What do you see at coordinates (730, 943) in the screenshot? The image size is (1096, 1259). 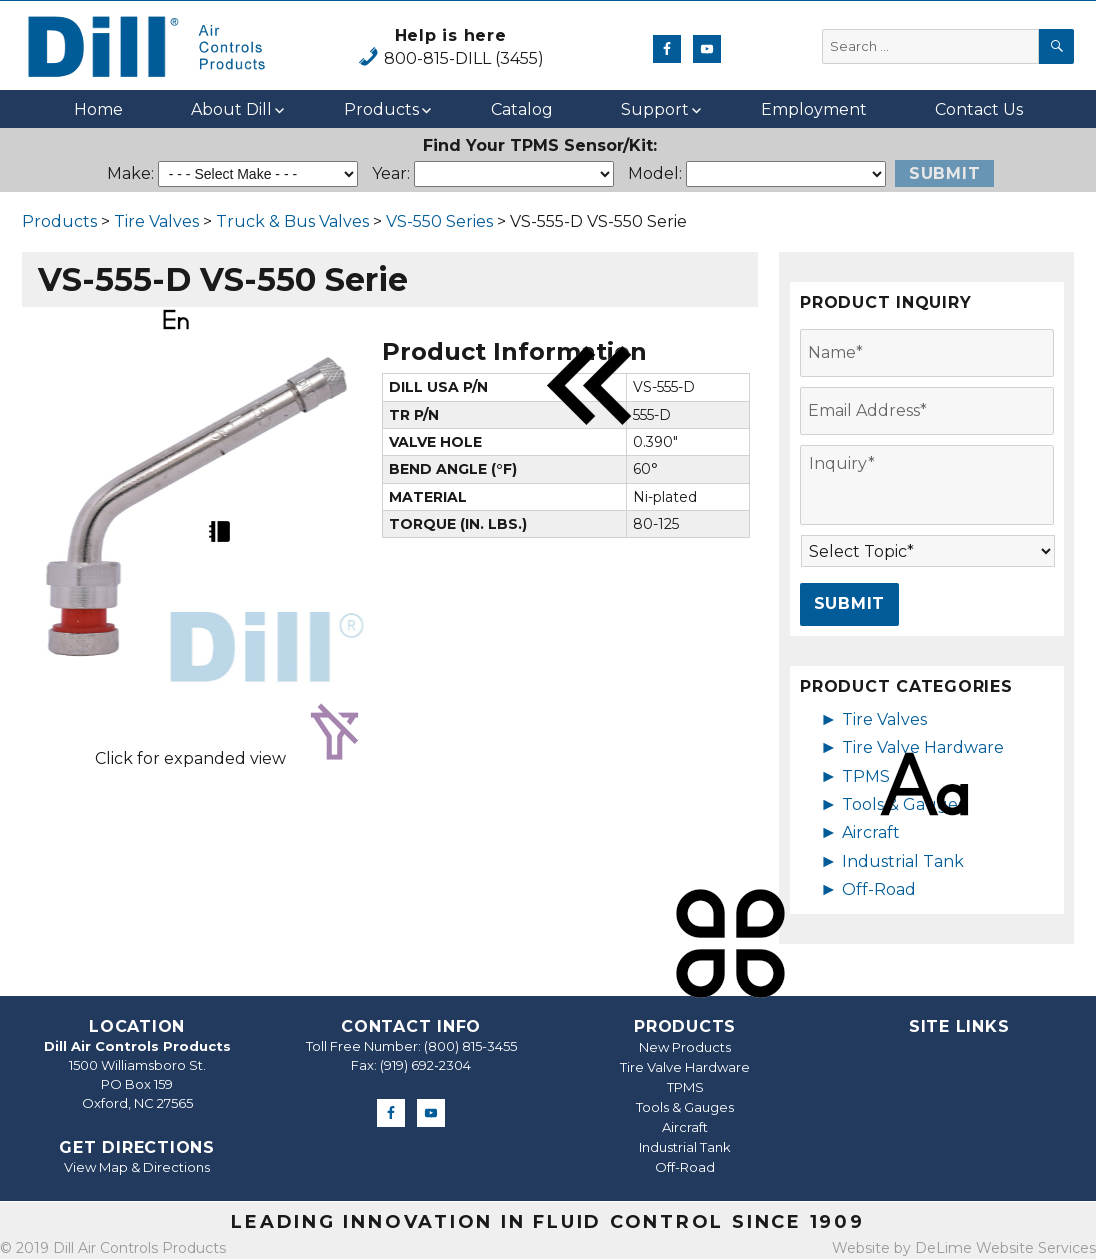 I see `open the app drawer or menu` at bounding box center [730, 943].